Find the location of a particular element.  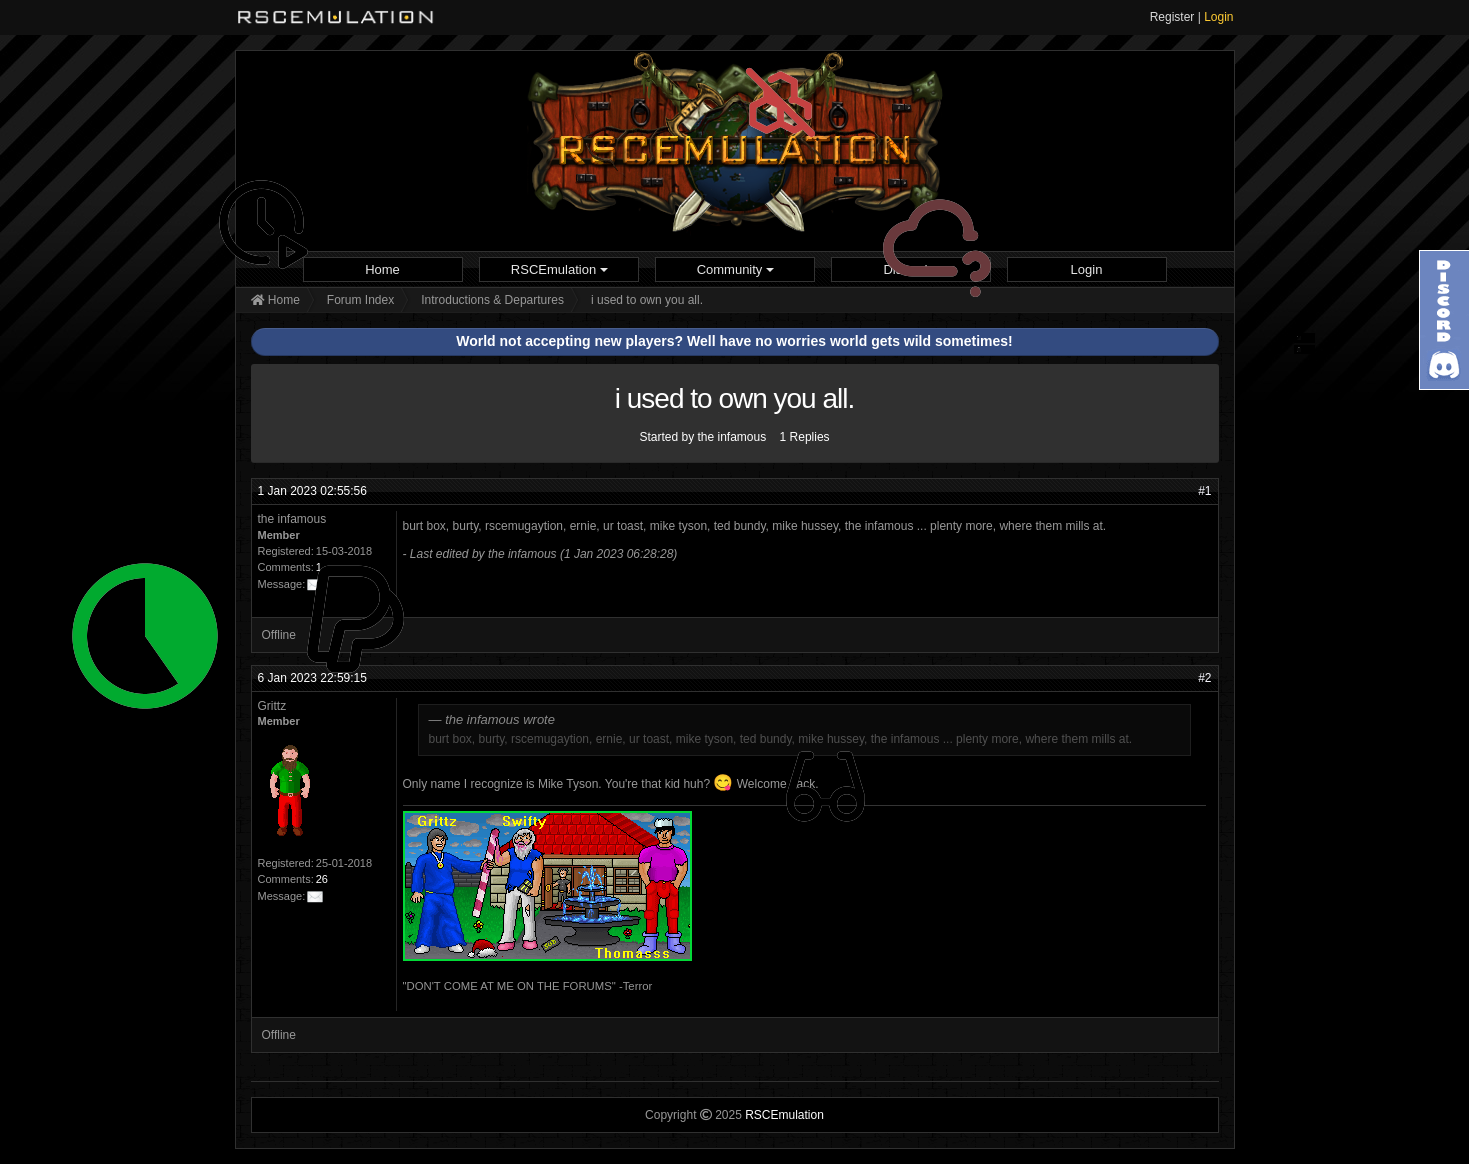

access server or DNS settings is located at coordinates (1305, 344).